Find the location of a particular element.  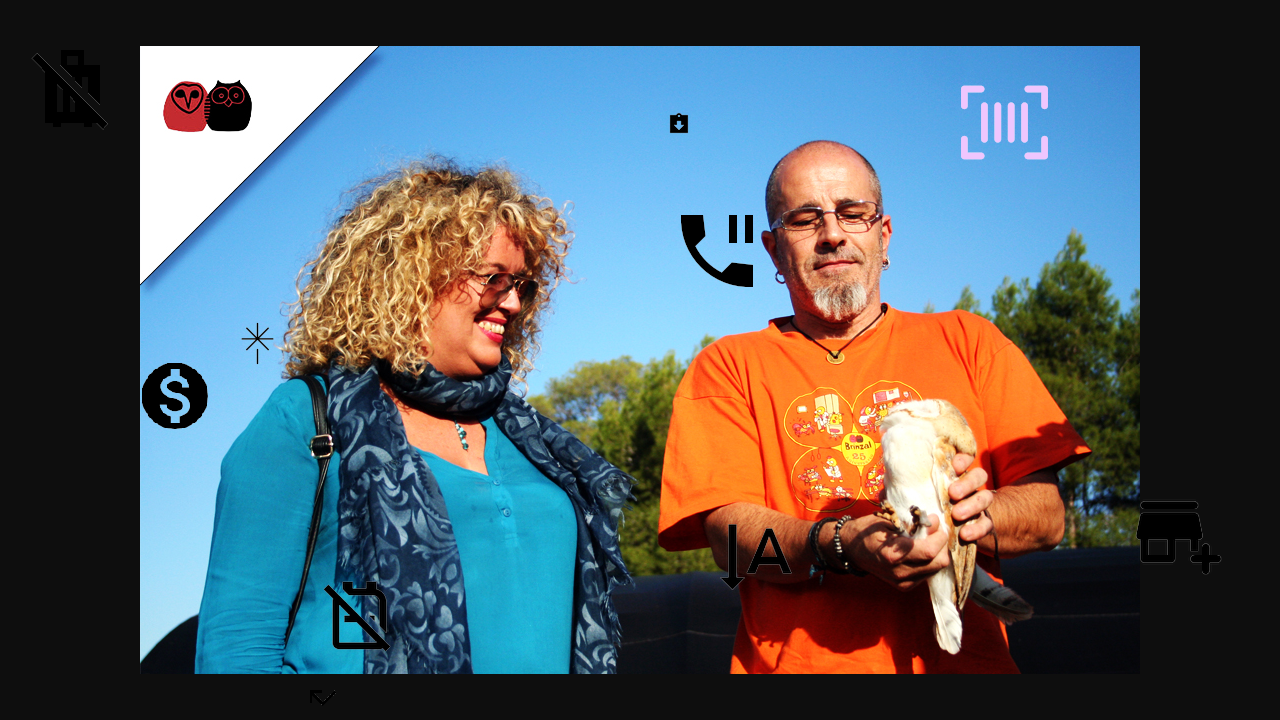

scan a barcode is located at coordinates (1004, 122).